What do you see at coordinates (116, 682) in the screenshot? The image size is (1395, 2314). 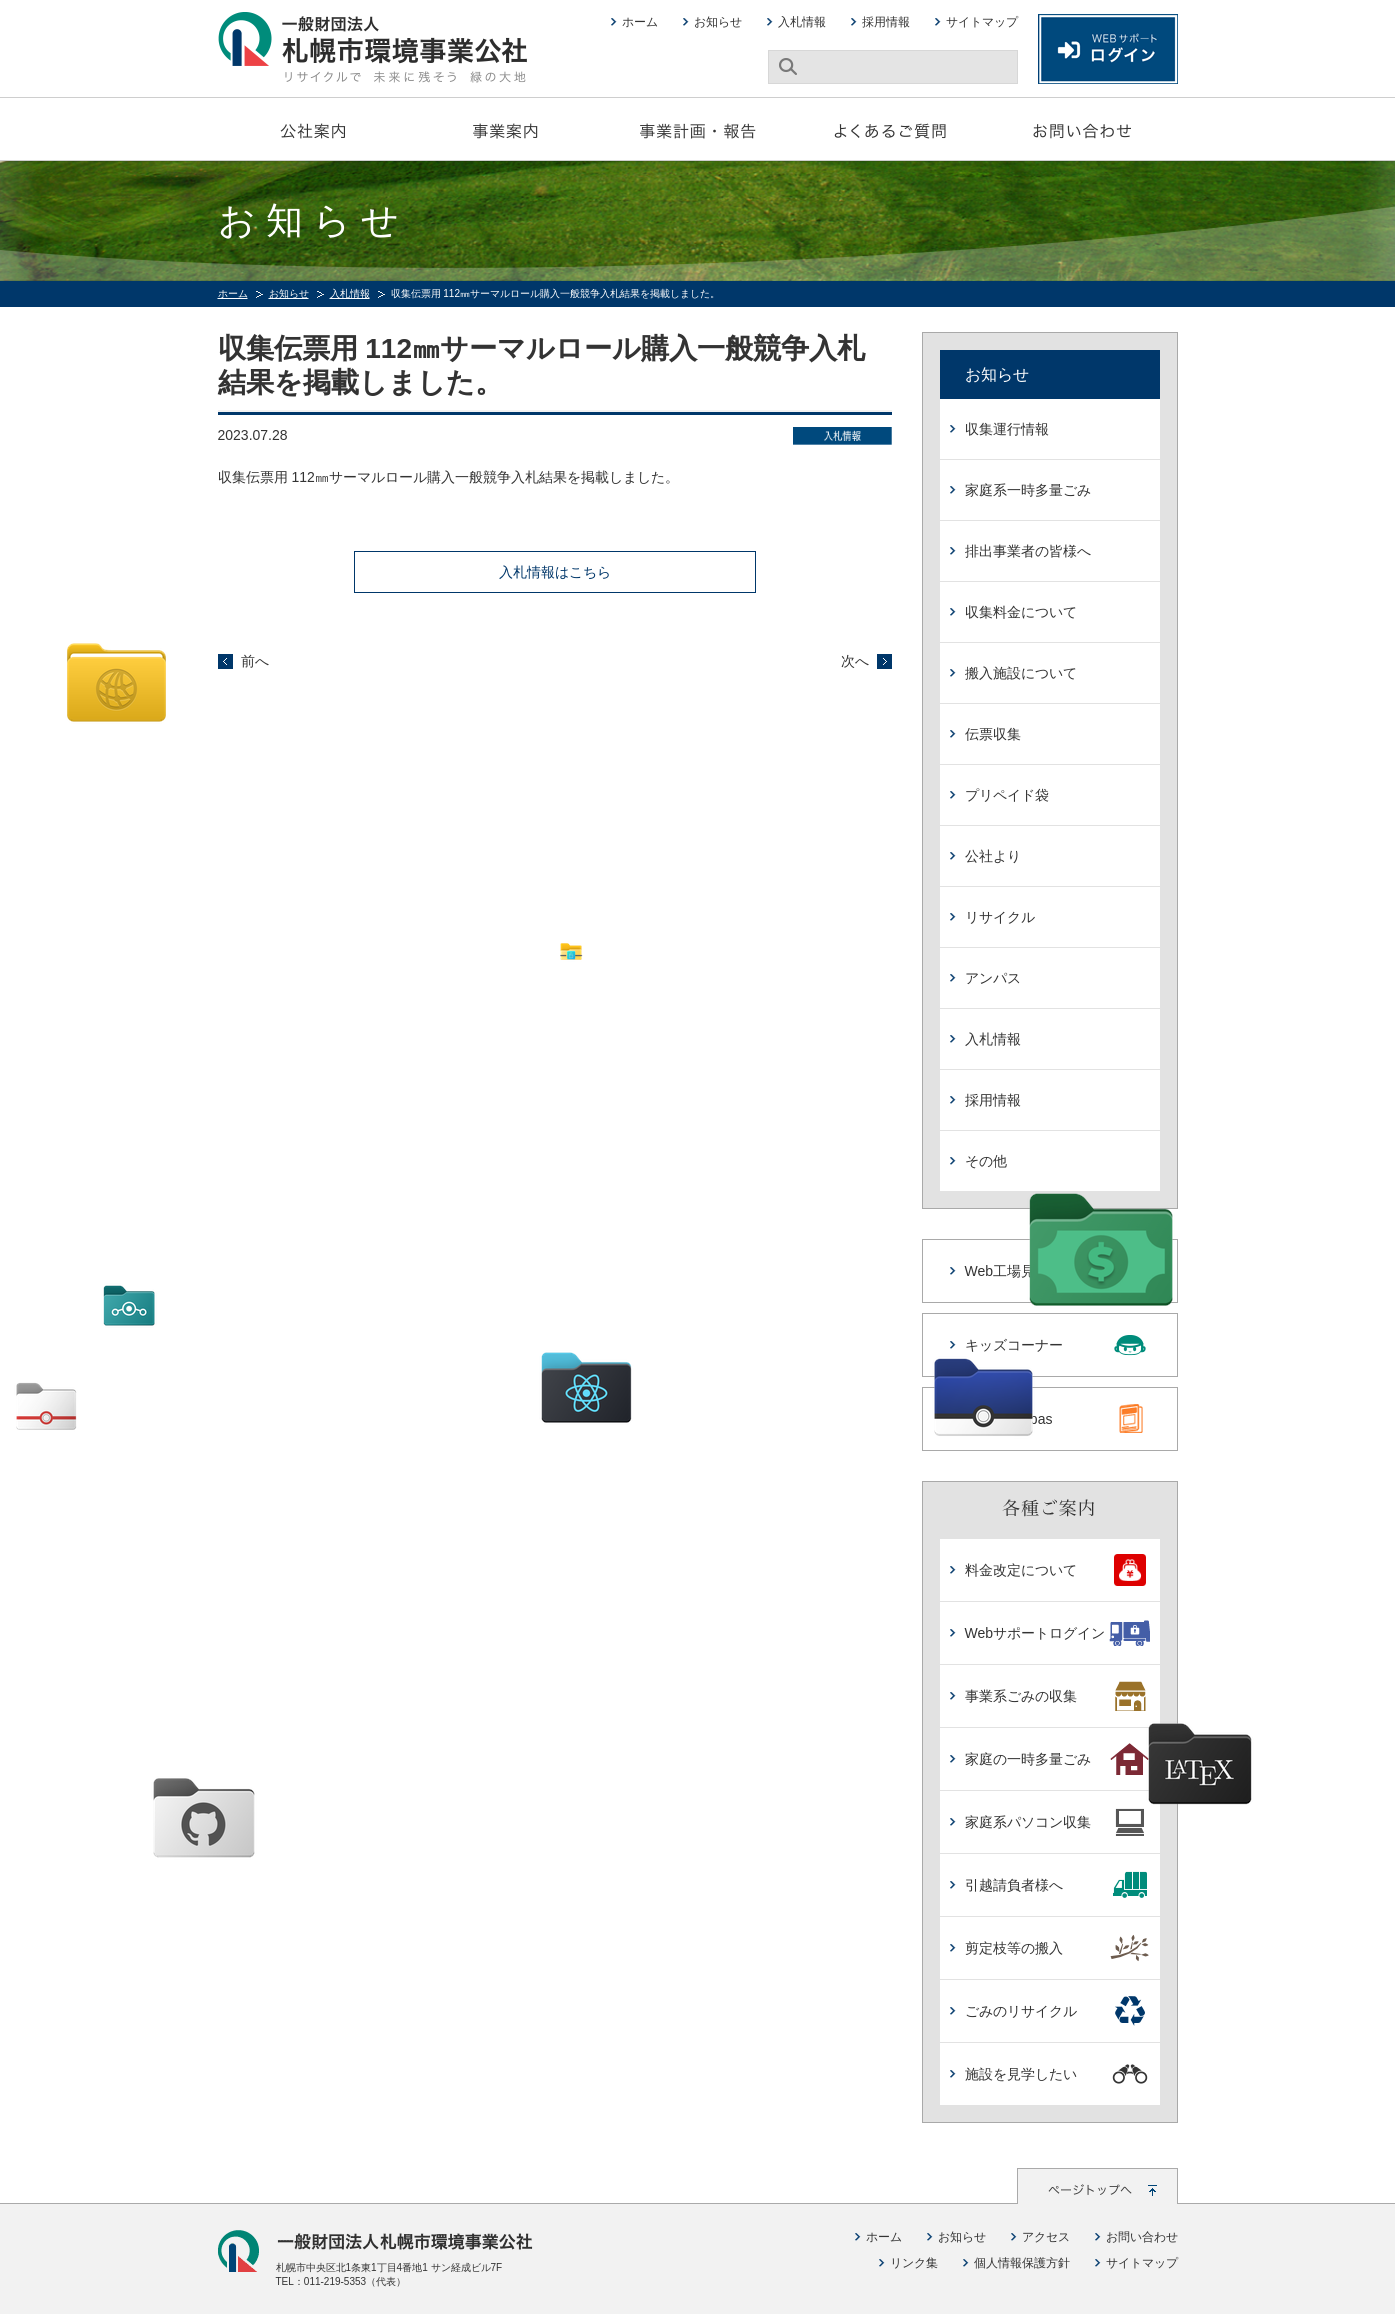 I see `folder containing HTML or web files` at bounding box center [116, 682].